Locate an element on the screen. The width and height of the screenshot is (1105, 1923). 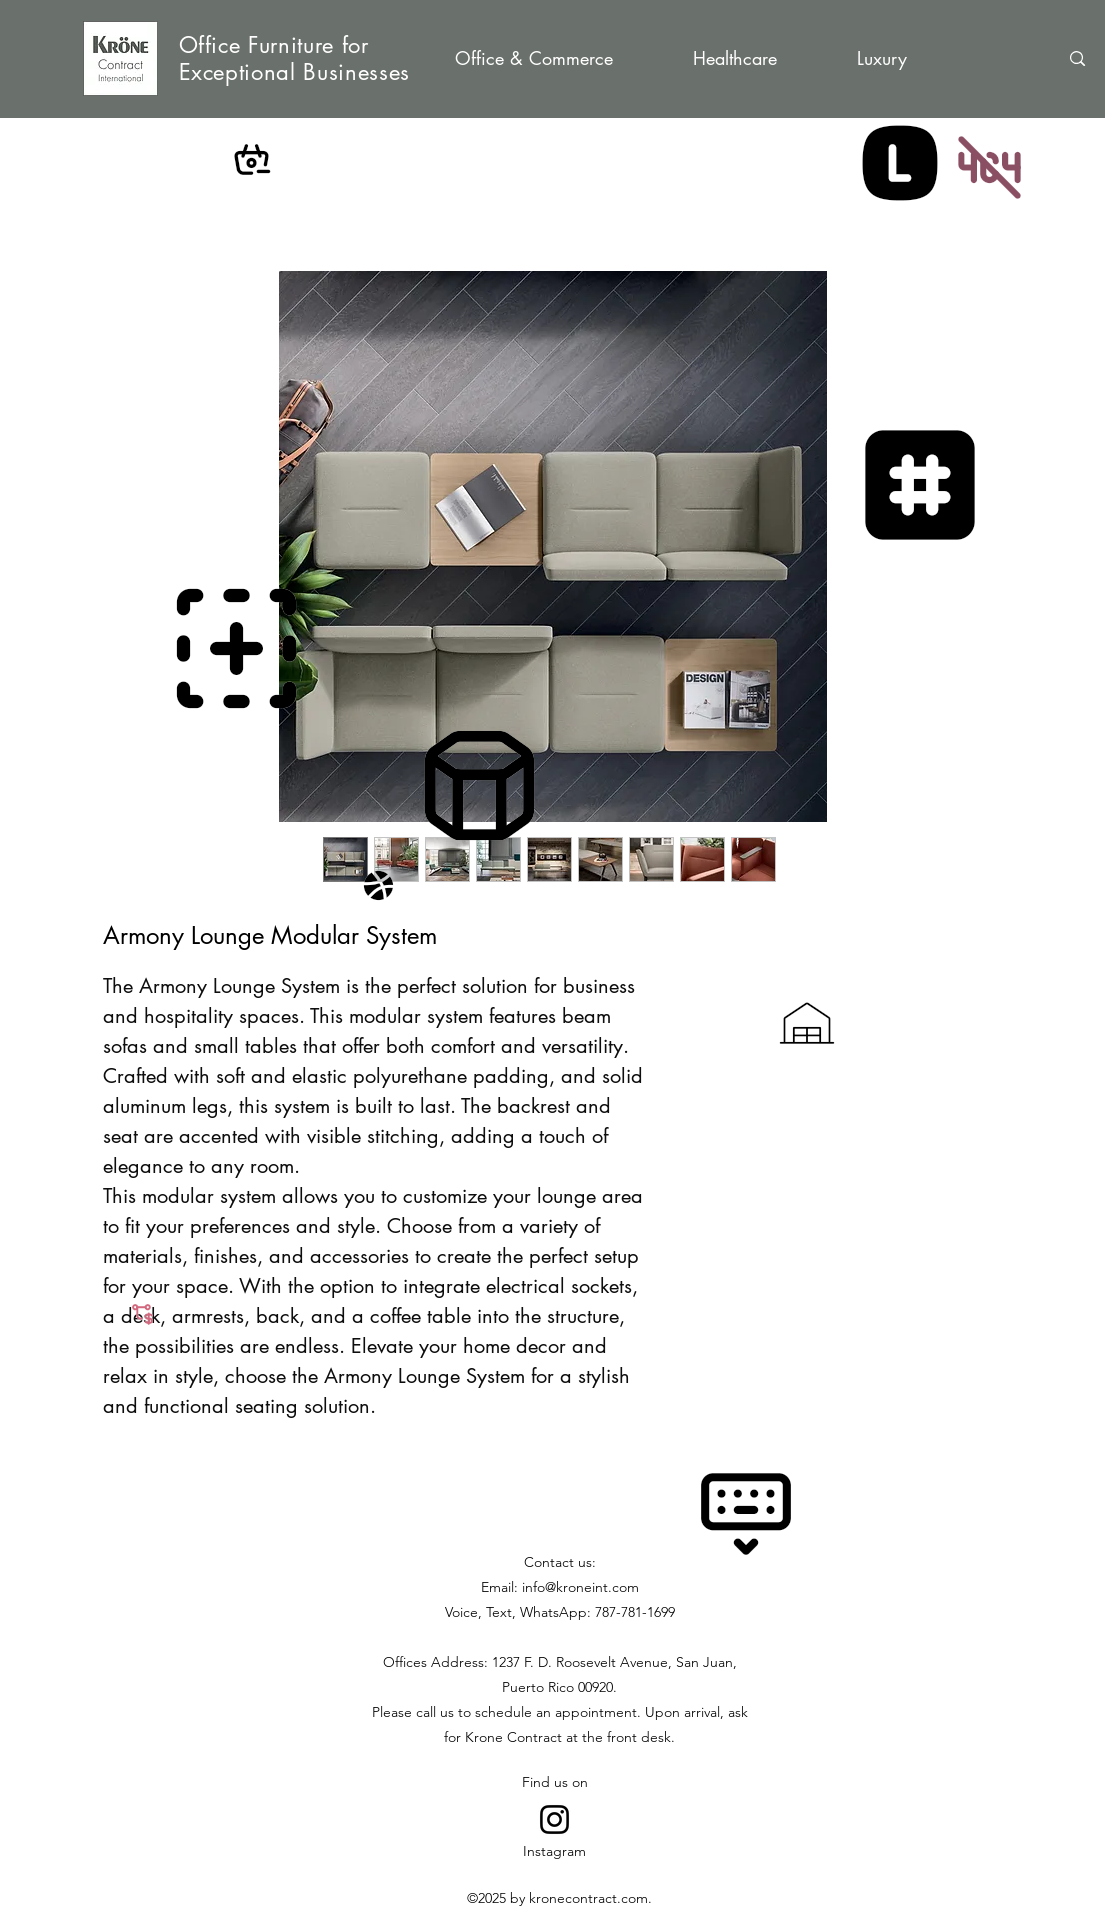
view grid or table layout is located at coordinates (920, 485).